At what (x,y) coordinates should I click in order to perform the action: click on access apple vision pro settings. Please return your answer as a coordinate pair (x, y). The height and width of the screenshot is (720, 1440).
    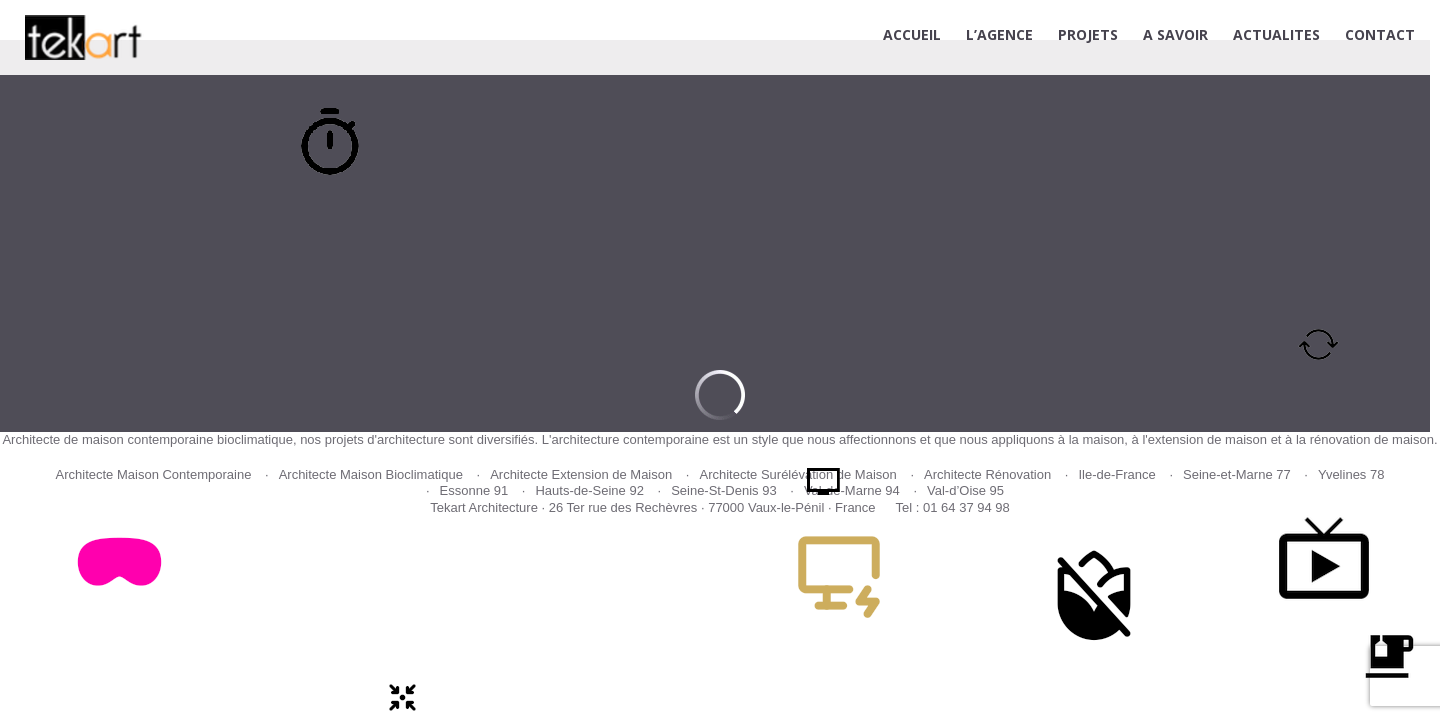
    Looking at the image, I should click on (119, 560).